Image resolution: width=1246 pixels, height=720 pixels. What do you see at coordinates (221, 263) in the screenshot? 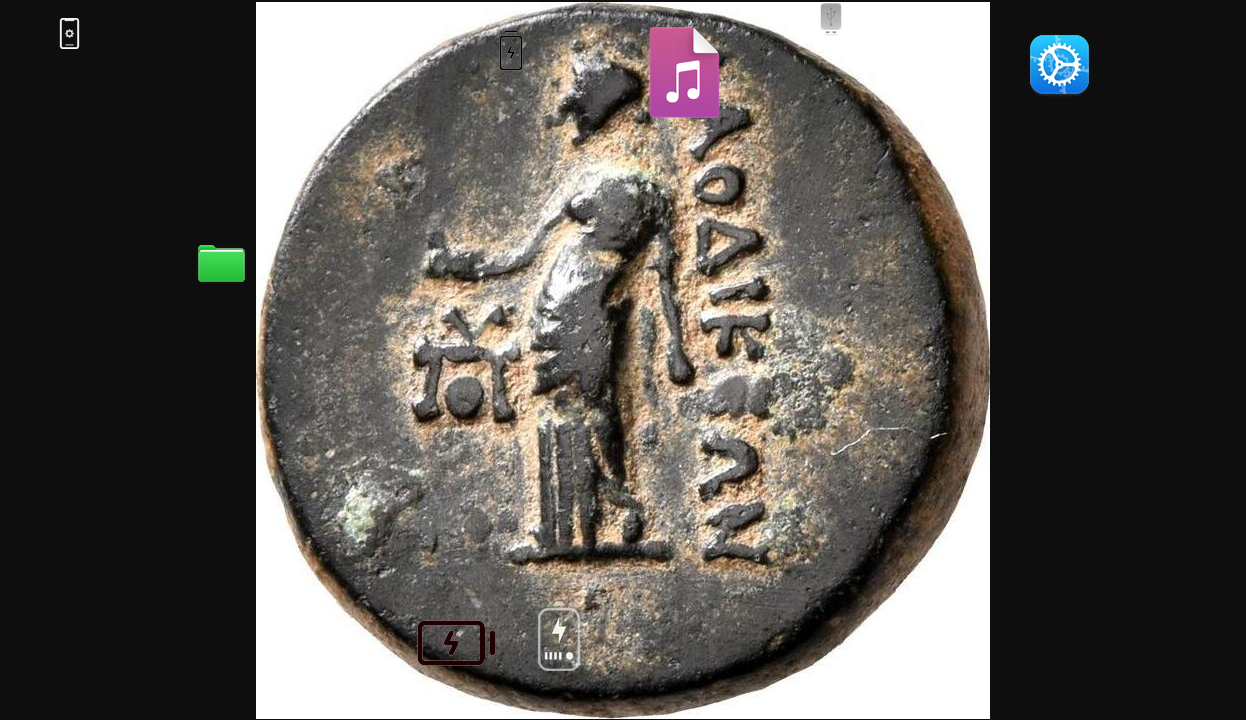
I see `open folder to view contents` at bounding box center [221, 263].